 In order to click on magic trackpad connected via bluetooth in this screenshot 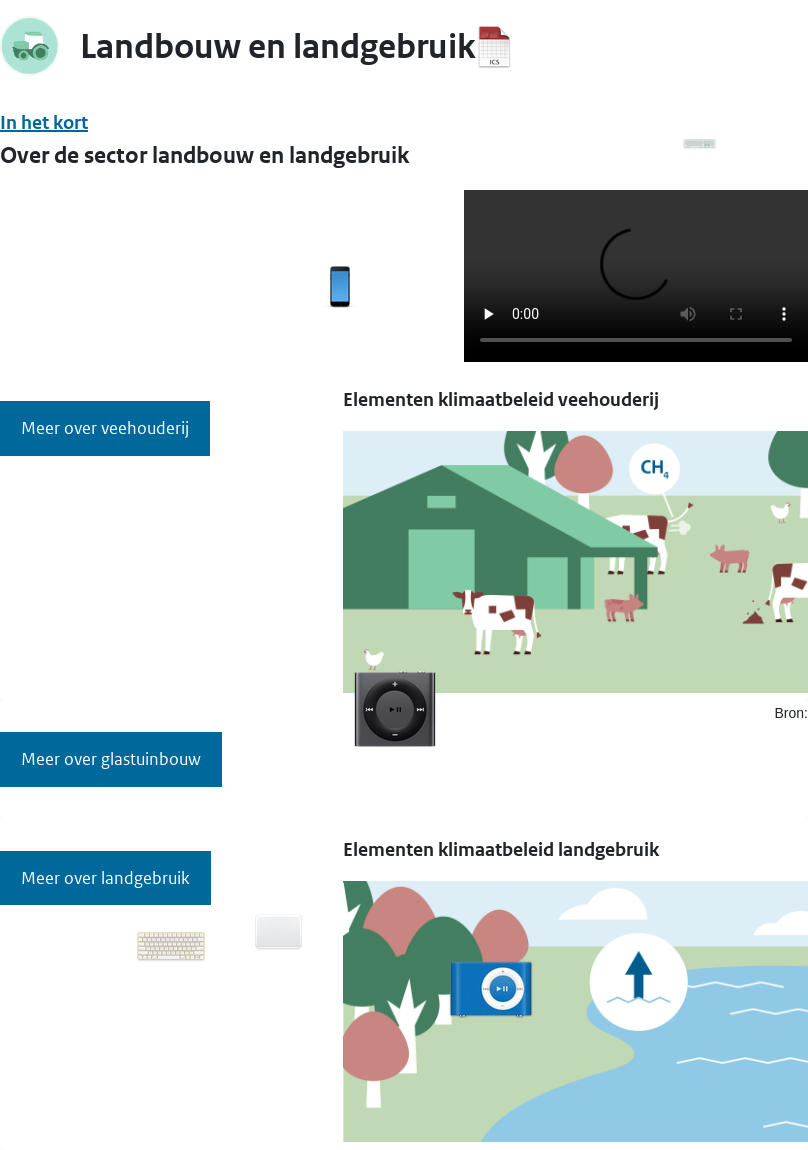, I will do `click(278, 931)`.